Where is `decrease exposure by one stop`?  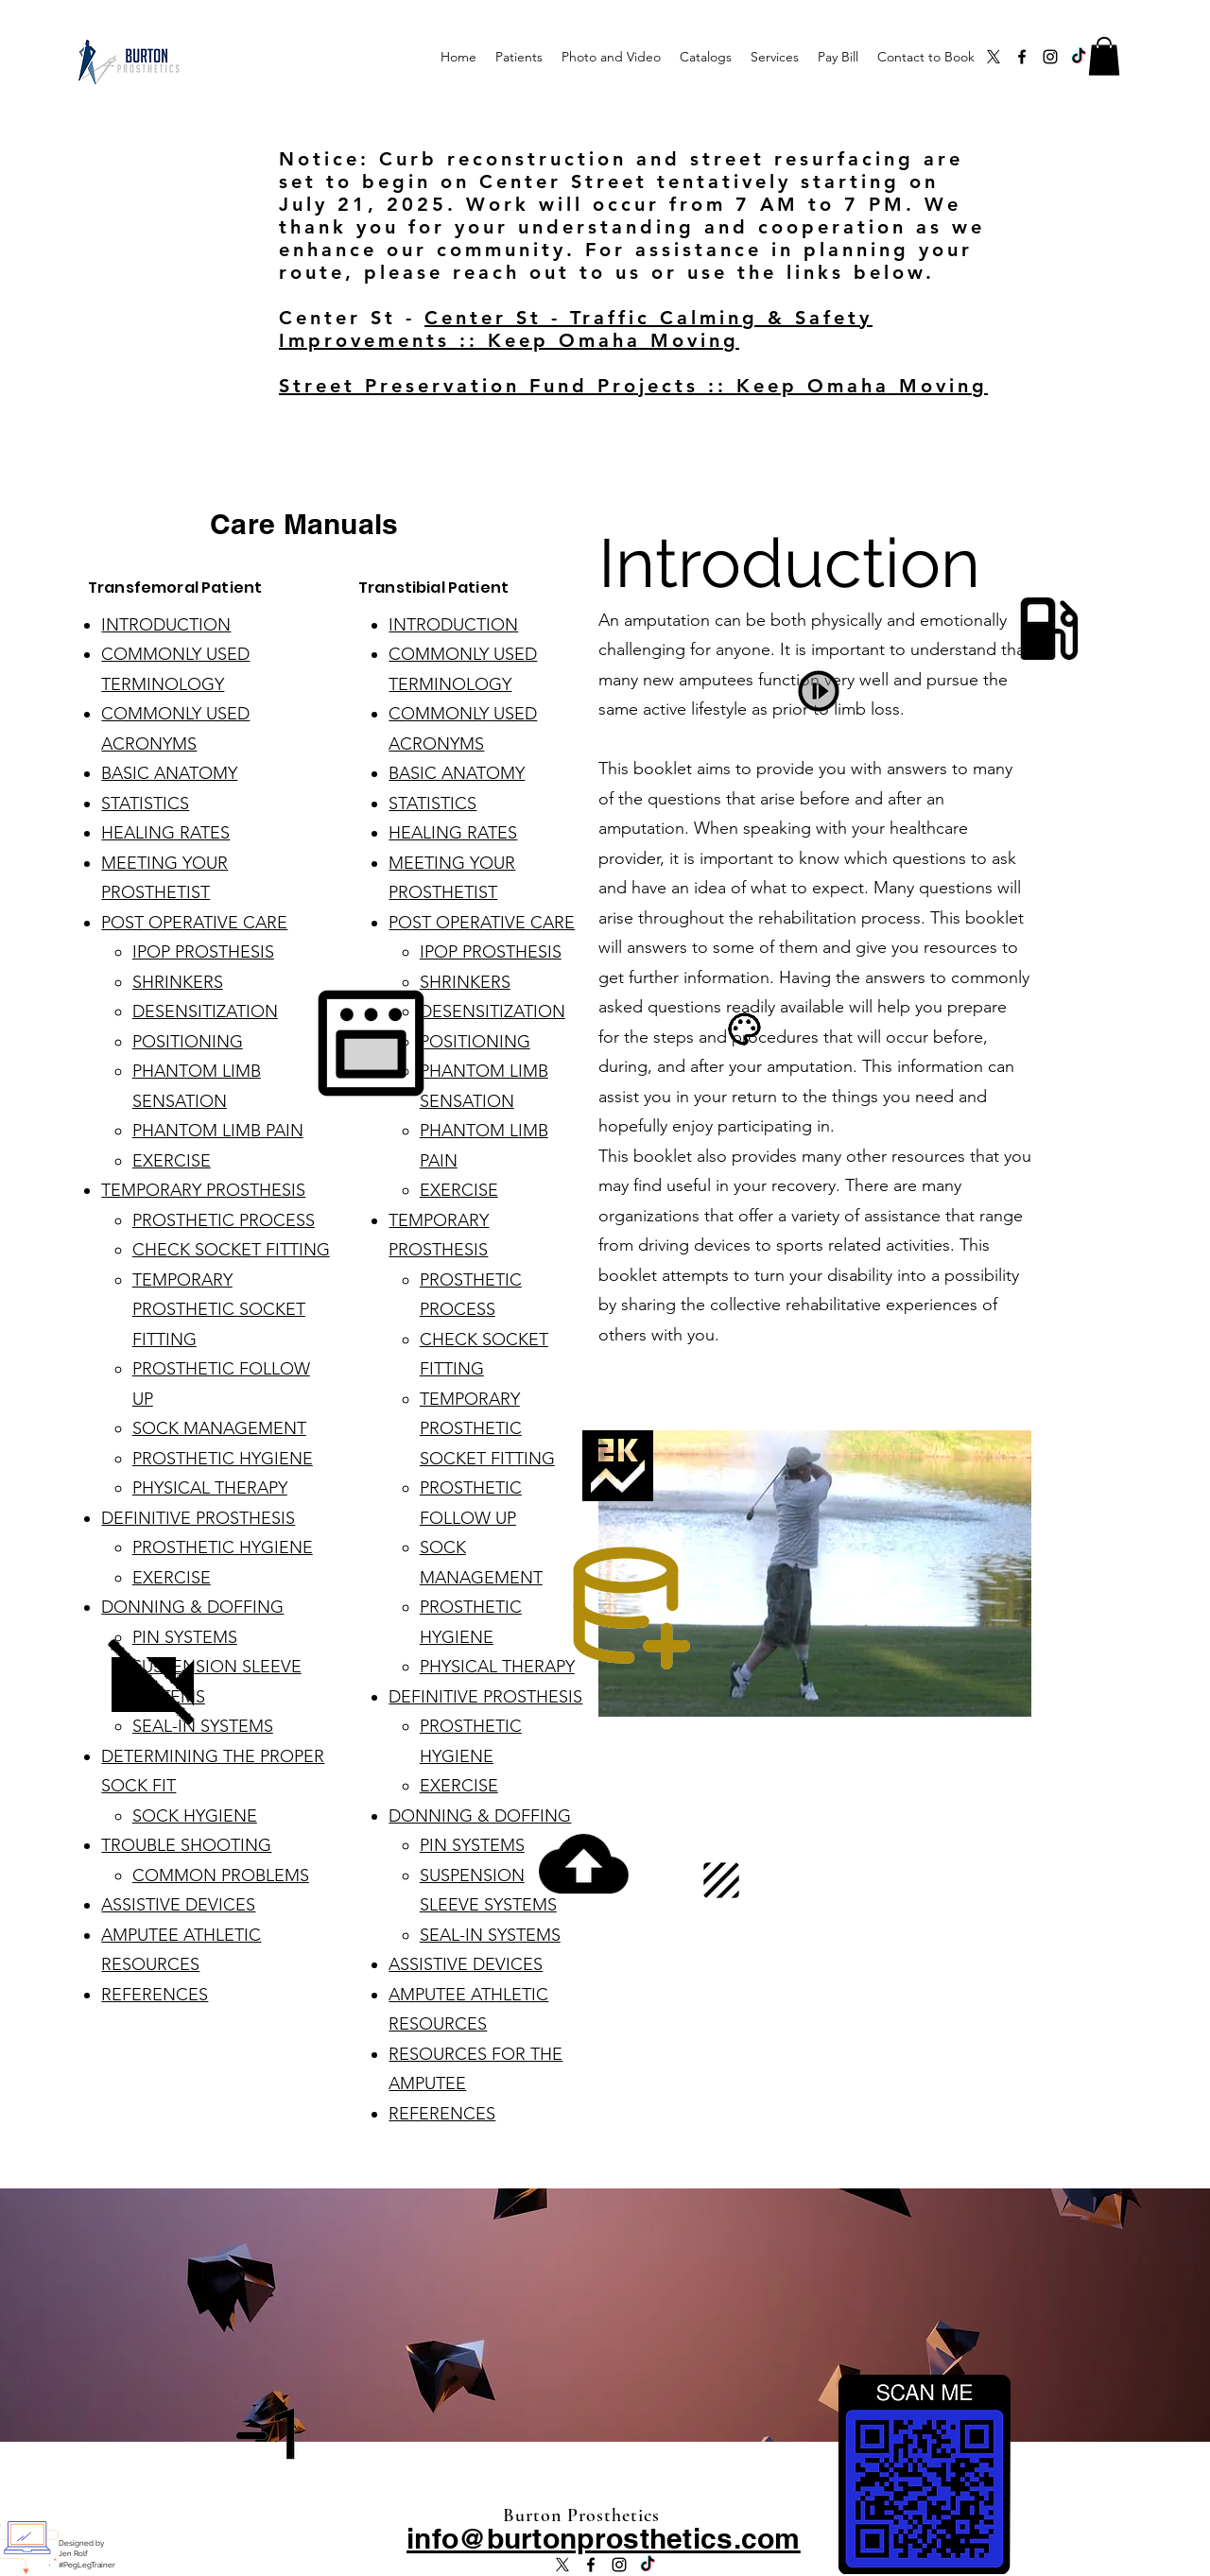 decrease exposure by one stop is located at coordinates (267, 2435).